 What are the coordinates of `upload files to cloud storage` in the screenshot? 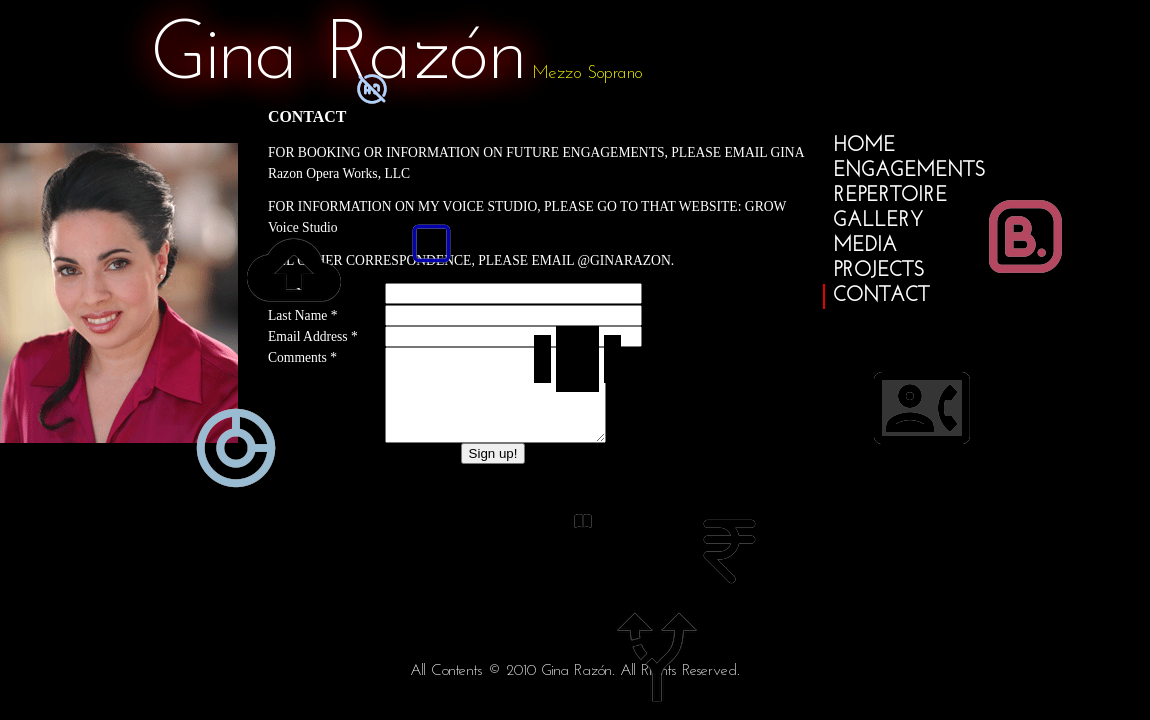 It's located at (294, 270).